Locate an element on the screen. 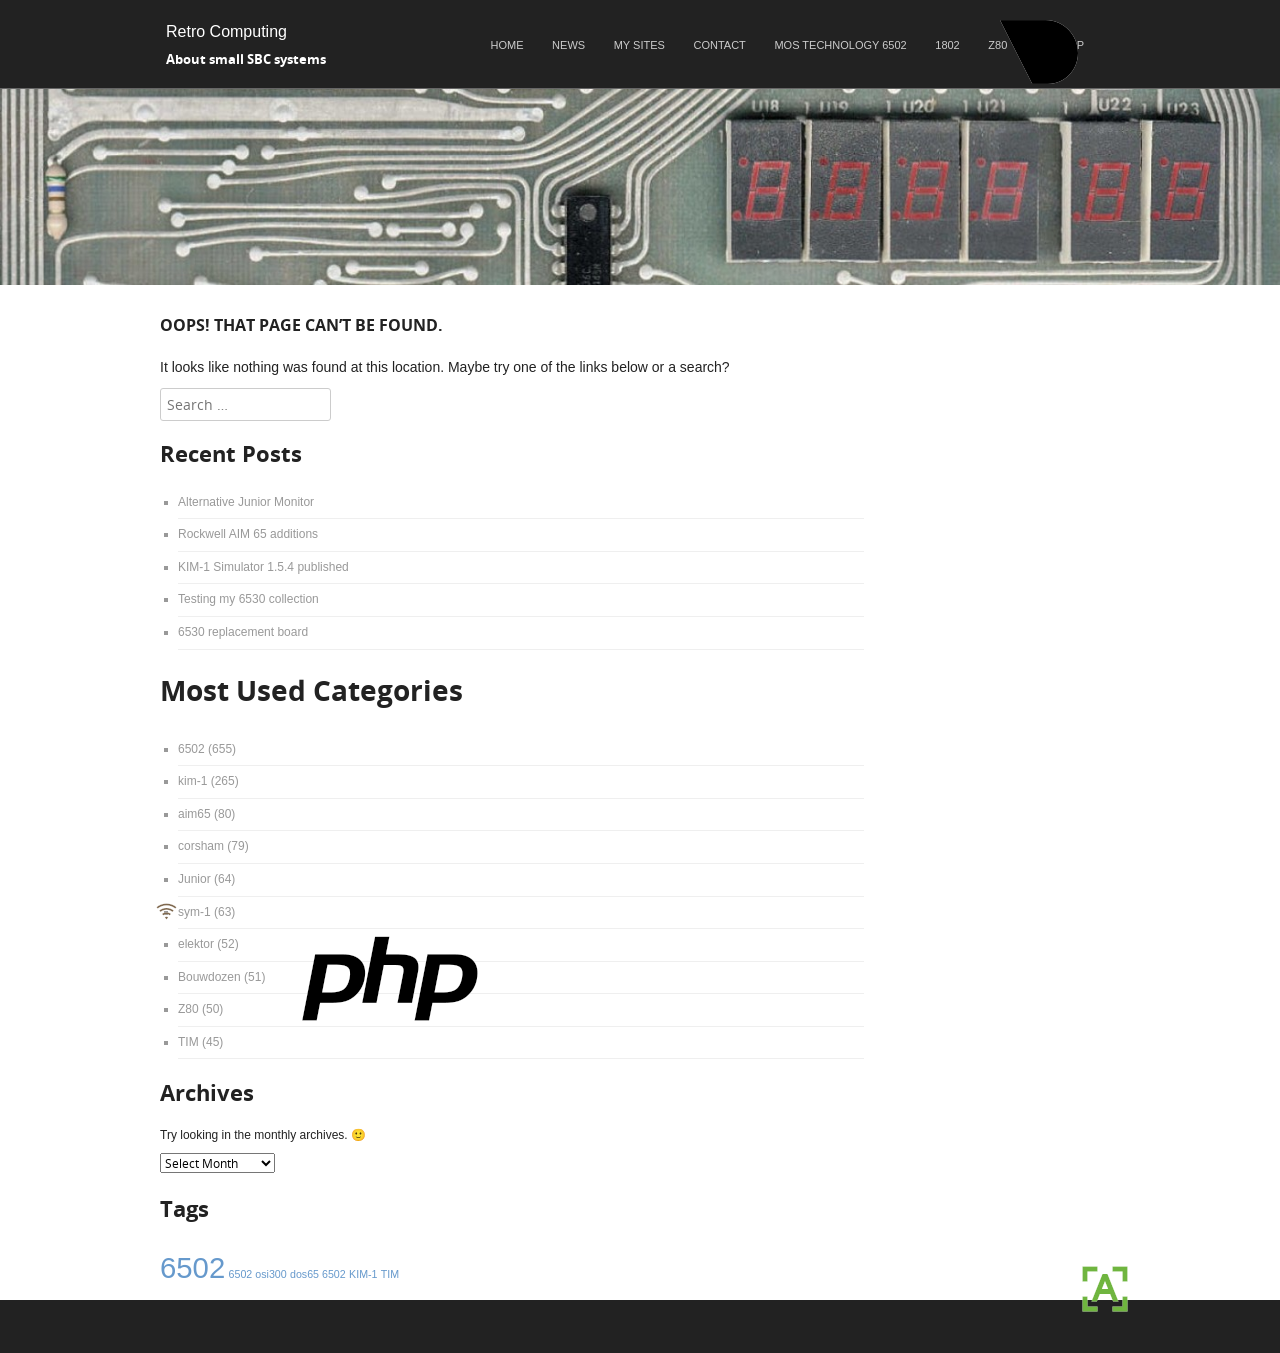  indicates PHP programming language or technology is located at coordinates (389, 983).